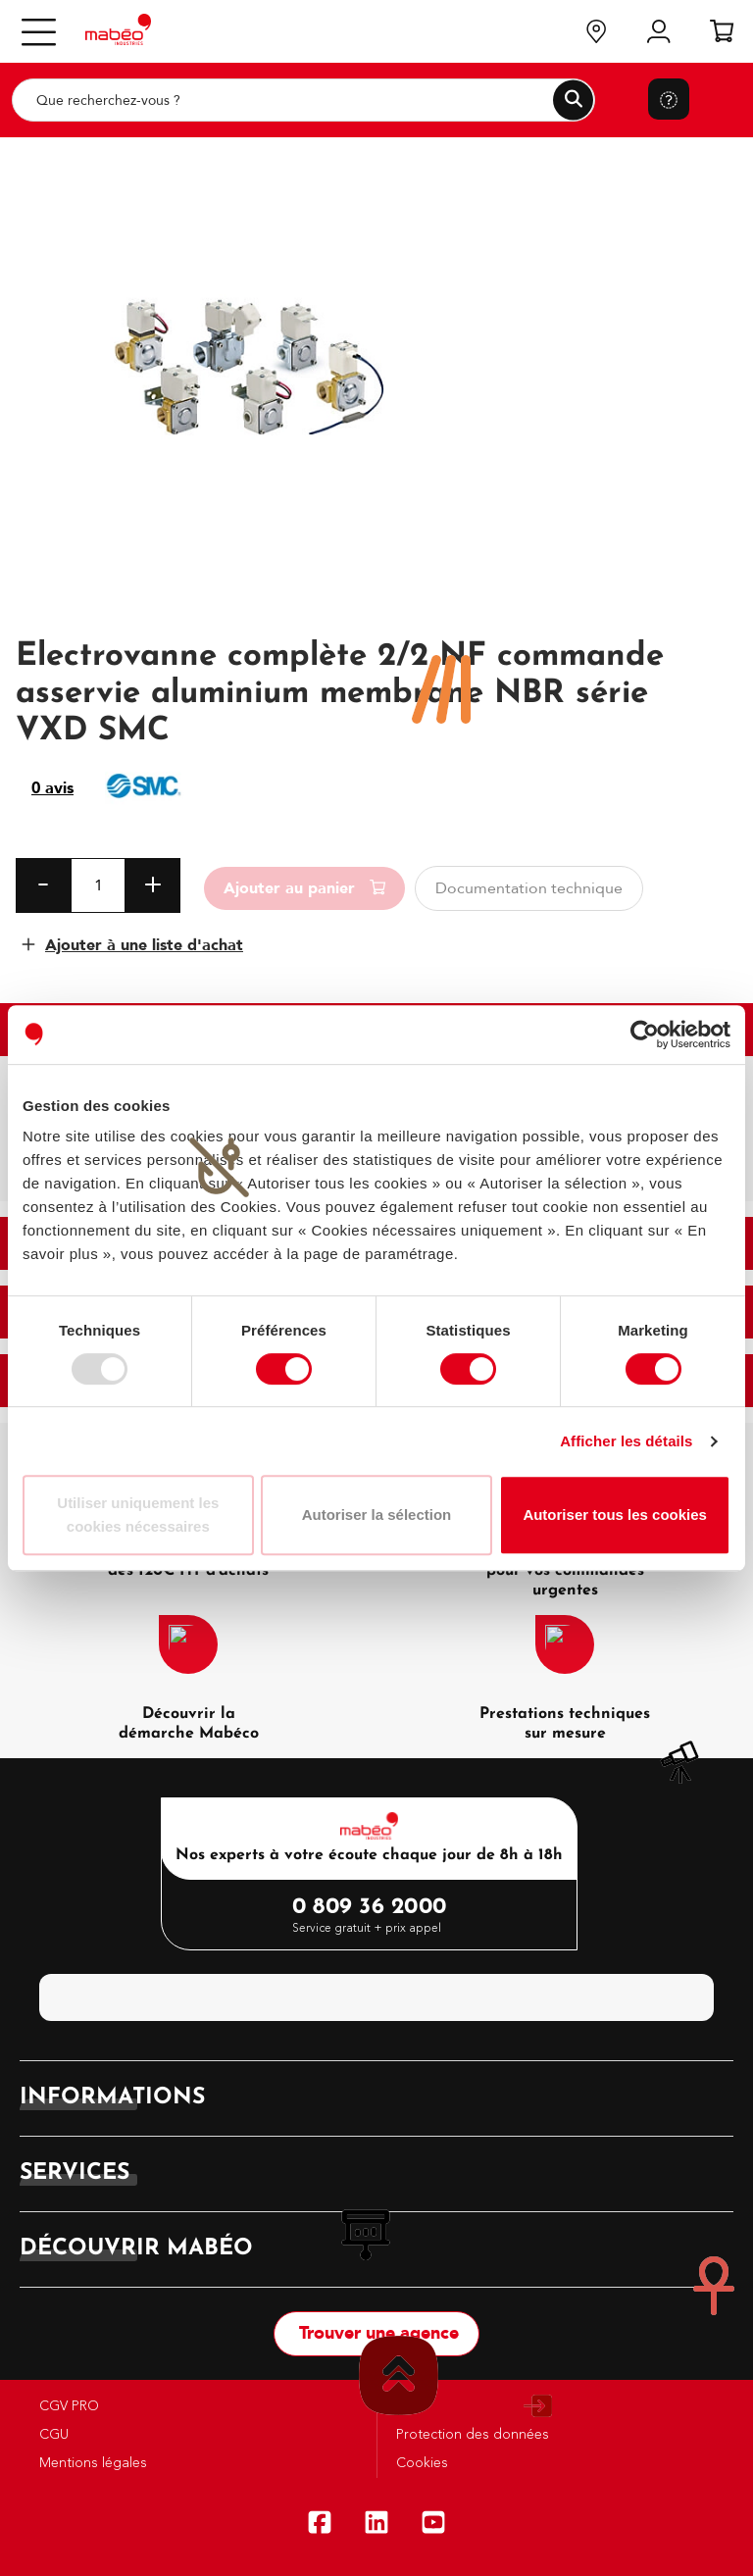 The height and width of the screenshot is (2576, 753). Describe the element at coordinates (441, 689) in the screenshot. I see `indicates a stack of leaning books or documents` at that location.